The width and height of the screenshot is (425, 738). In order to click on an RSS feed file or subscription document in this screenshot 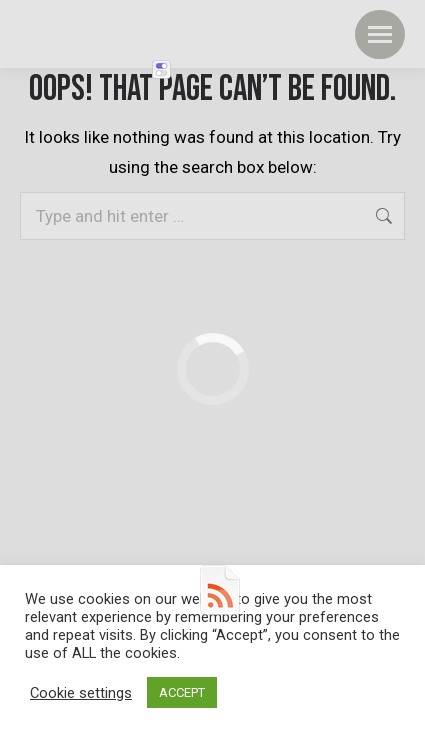, I will do `click(220, 590)`.